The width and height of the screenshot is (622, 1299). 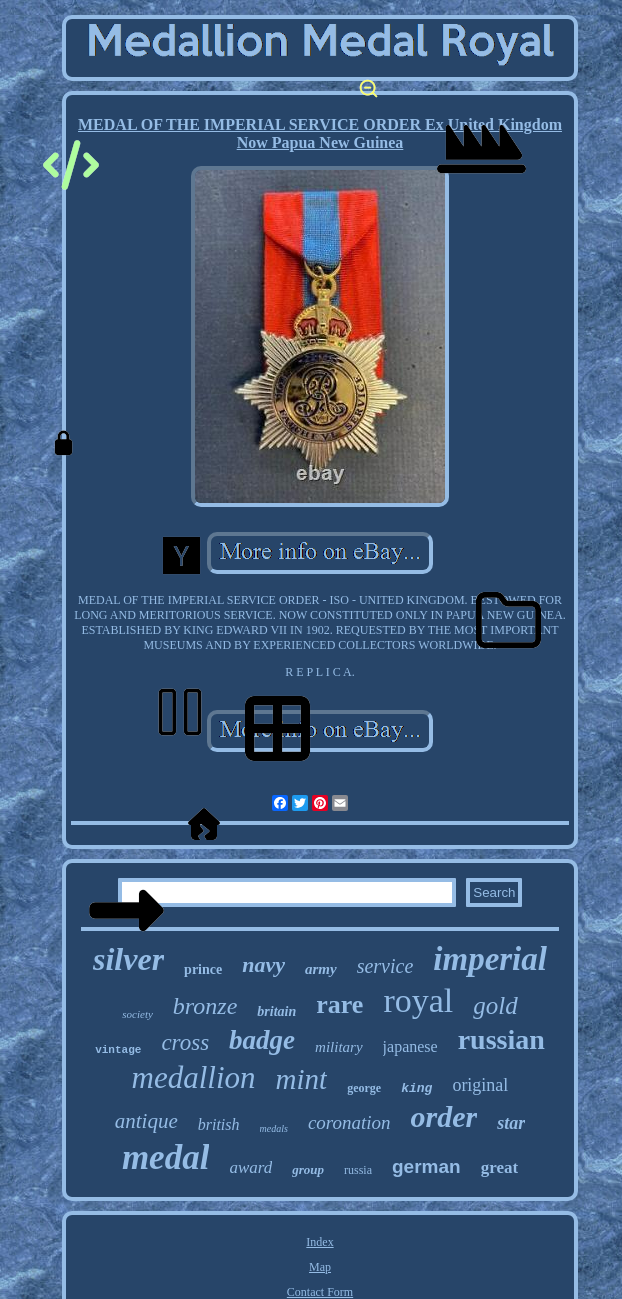 I want to click on pause media playback, so click(x=180, y=712).